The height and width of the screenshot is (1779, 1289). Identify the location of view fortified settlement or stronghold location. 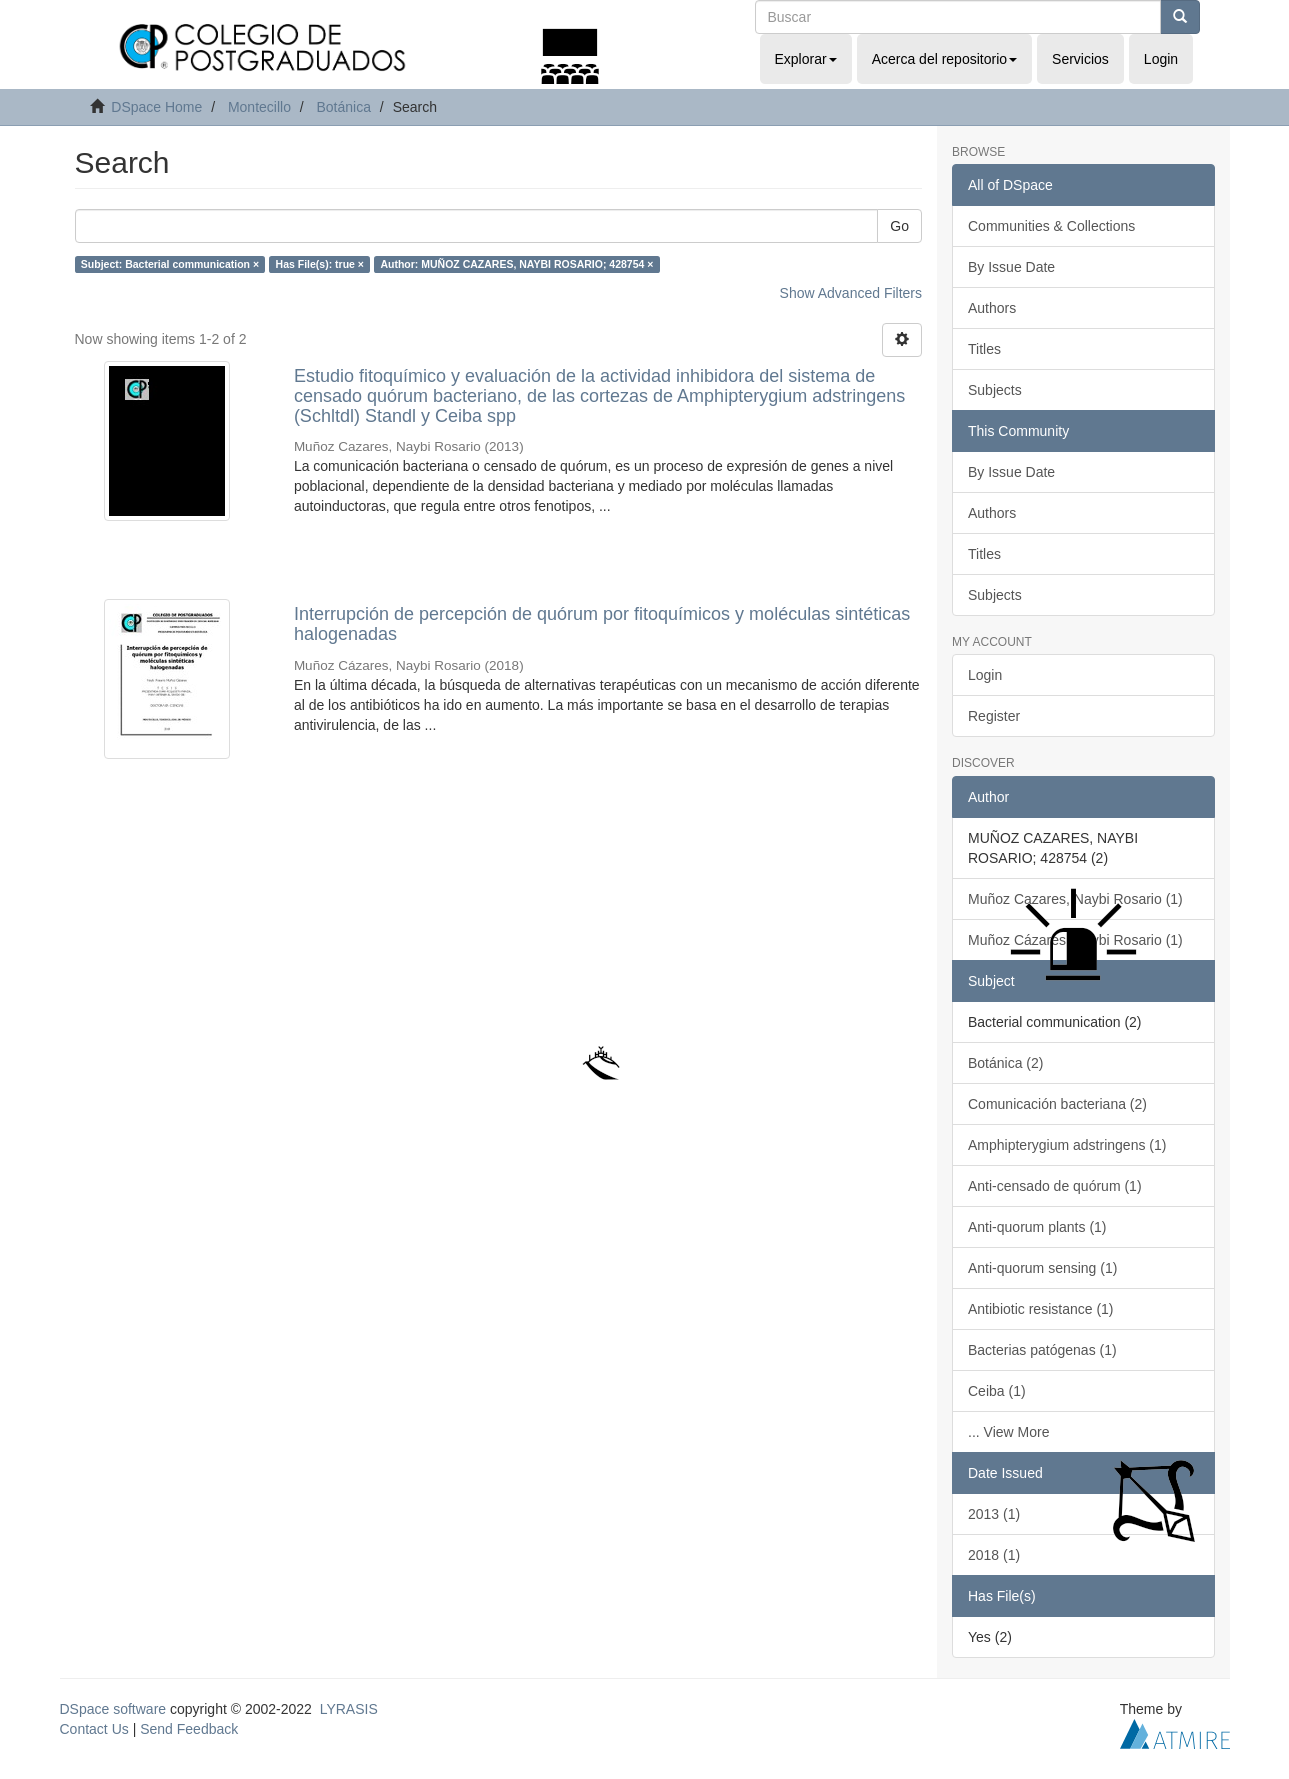
(601, 1062).